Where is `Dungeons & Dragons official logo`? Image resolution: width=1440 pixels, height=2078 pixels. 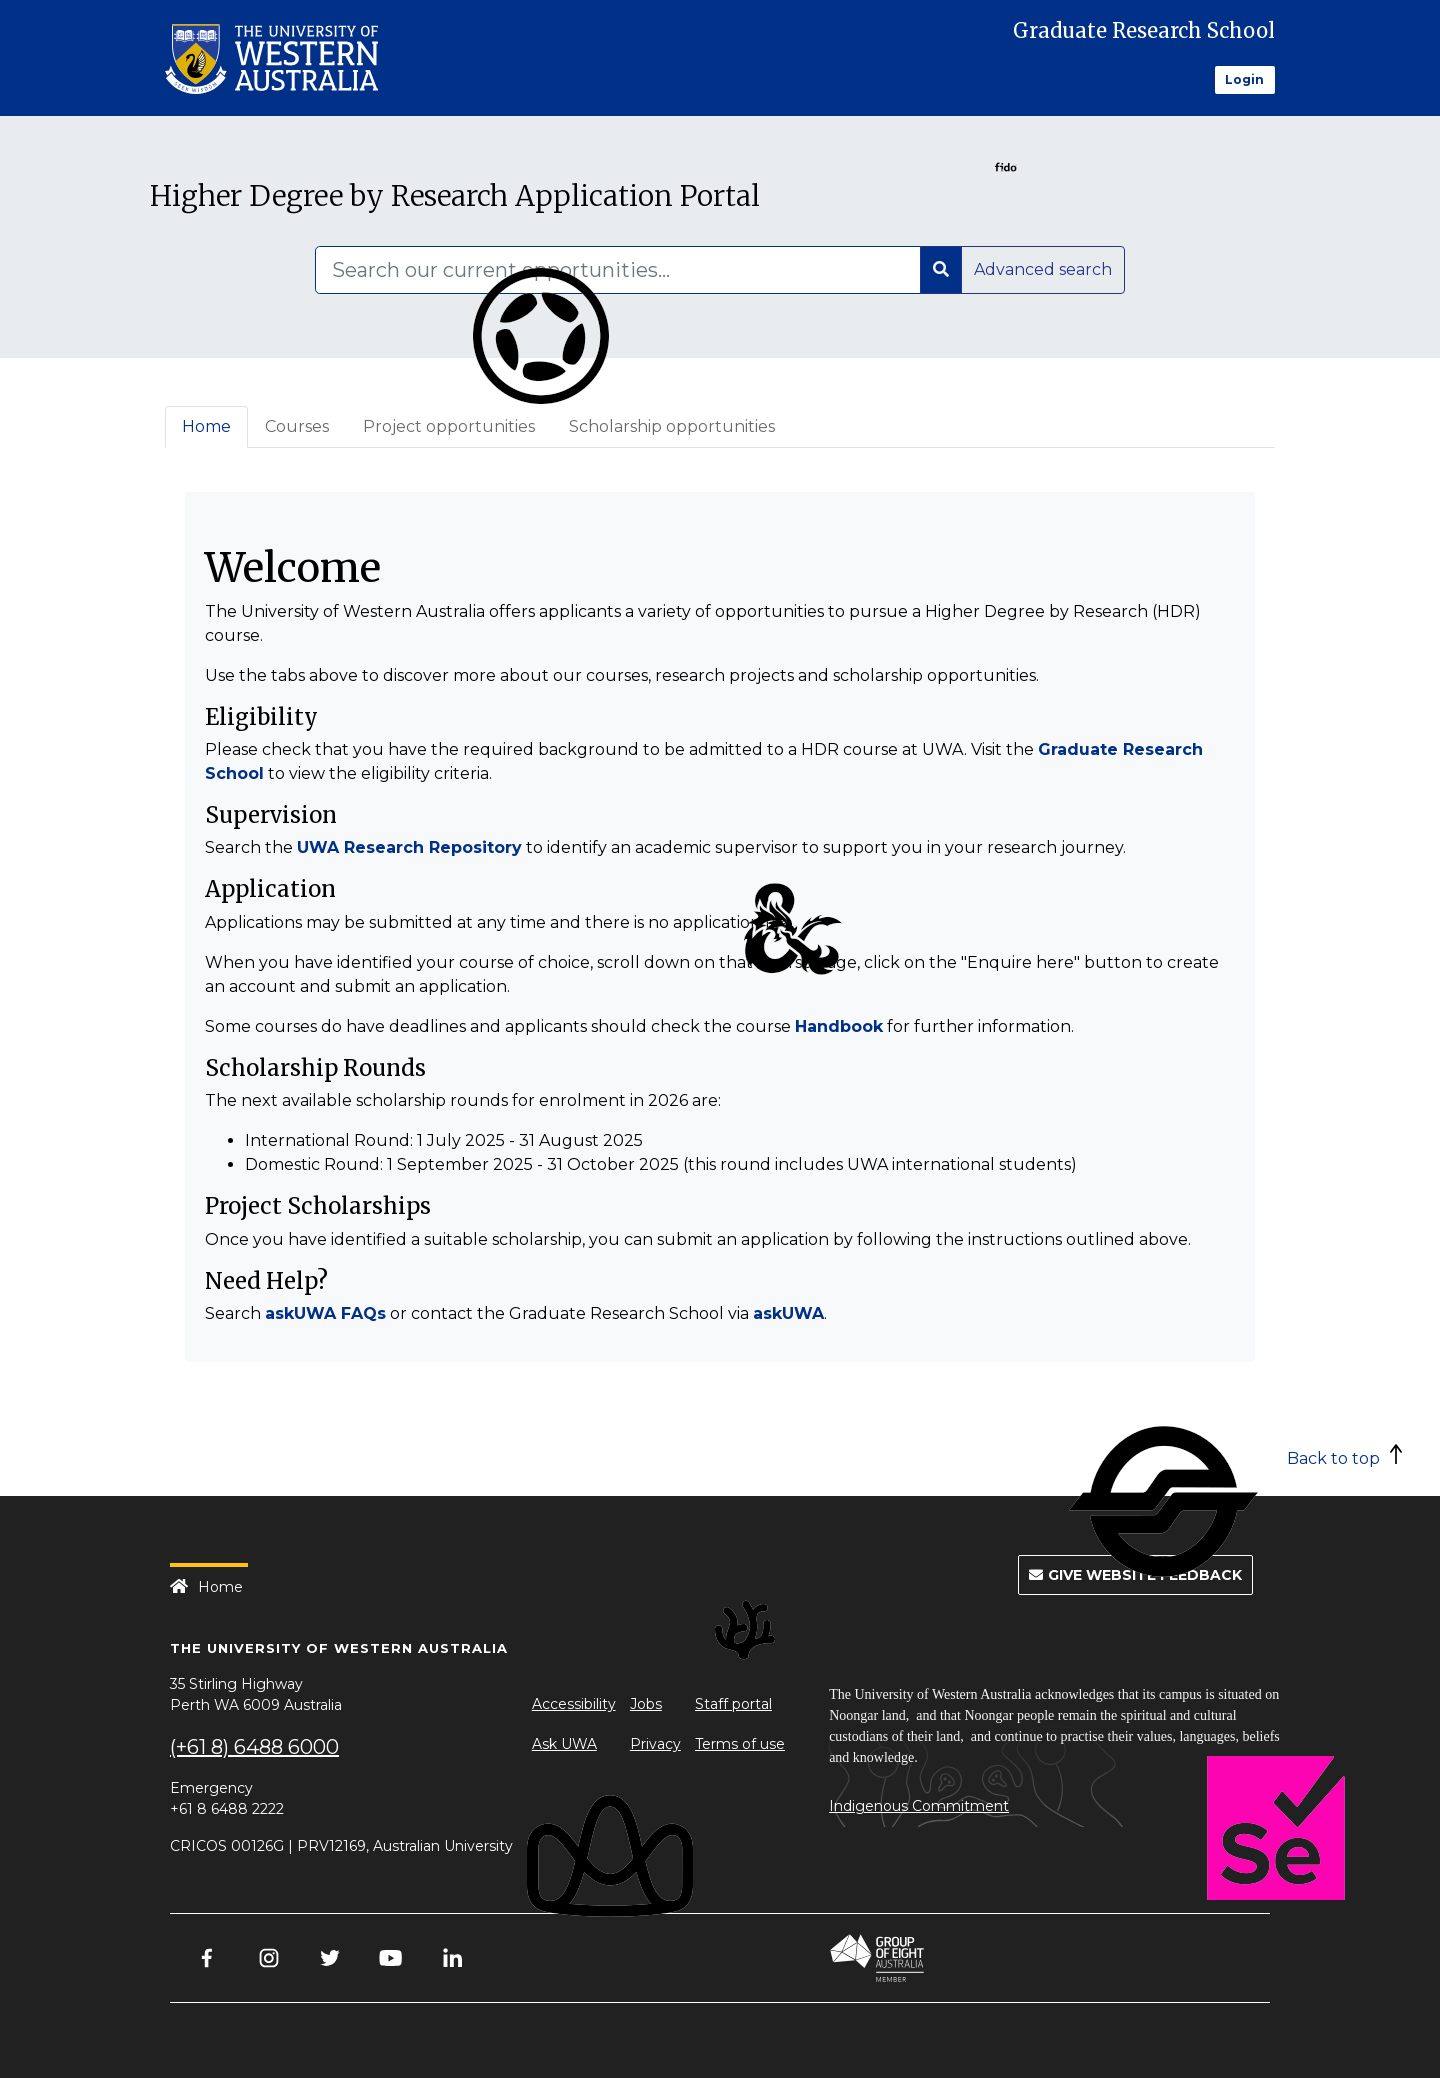 Dungeons & Dragons official logo is located at coordinates (793, 929).